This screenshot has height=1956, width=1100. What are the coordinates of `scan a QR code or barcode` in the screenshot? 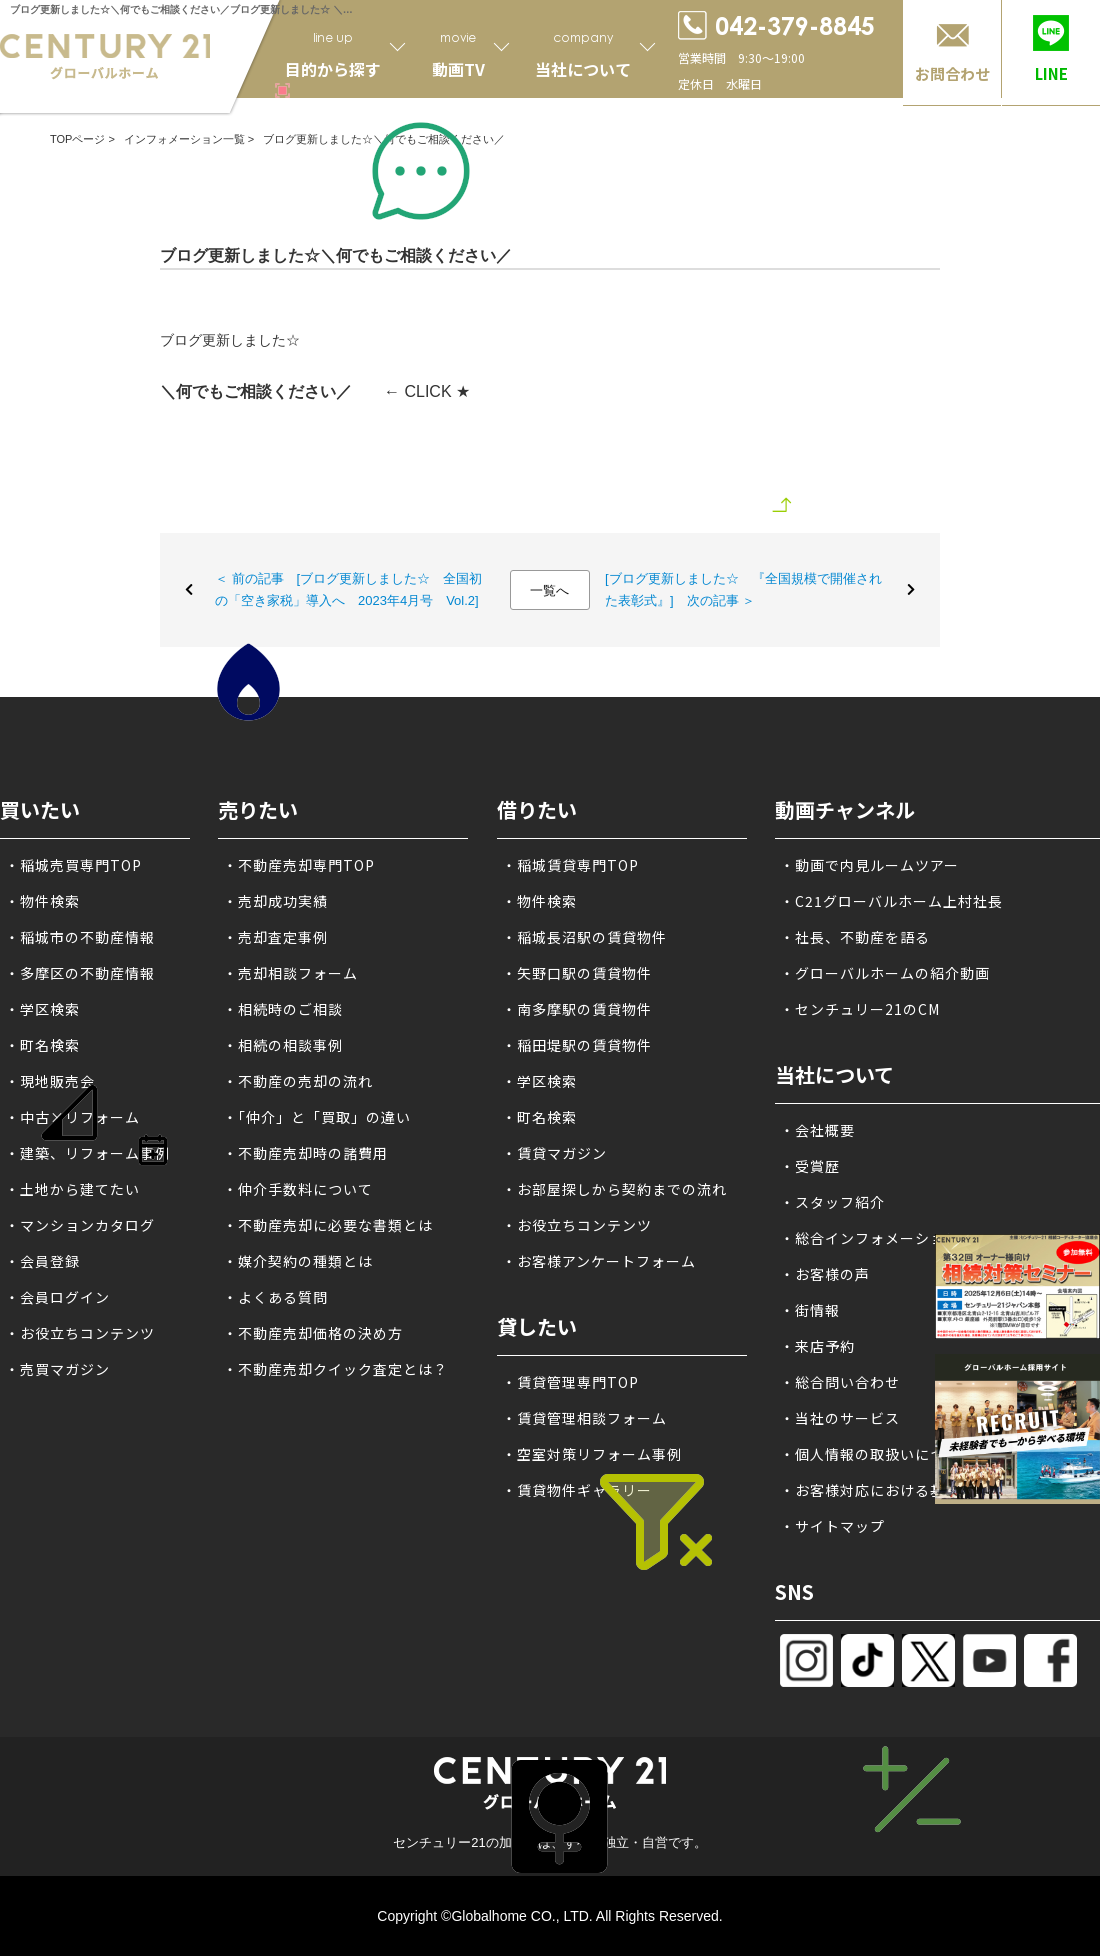 It's located at (282, 90).